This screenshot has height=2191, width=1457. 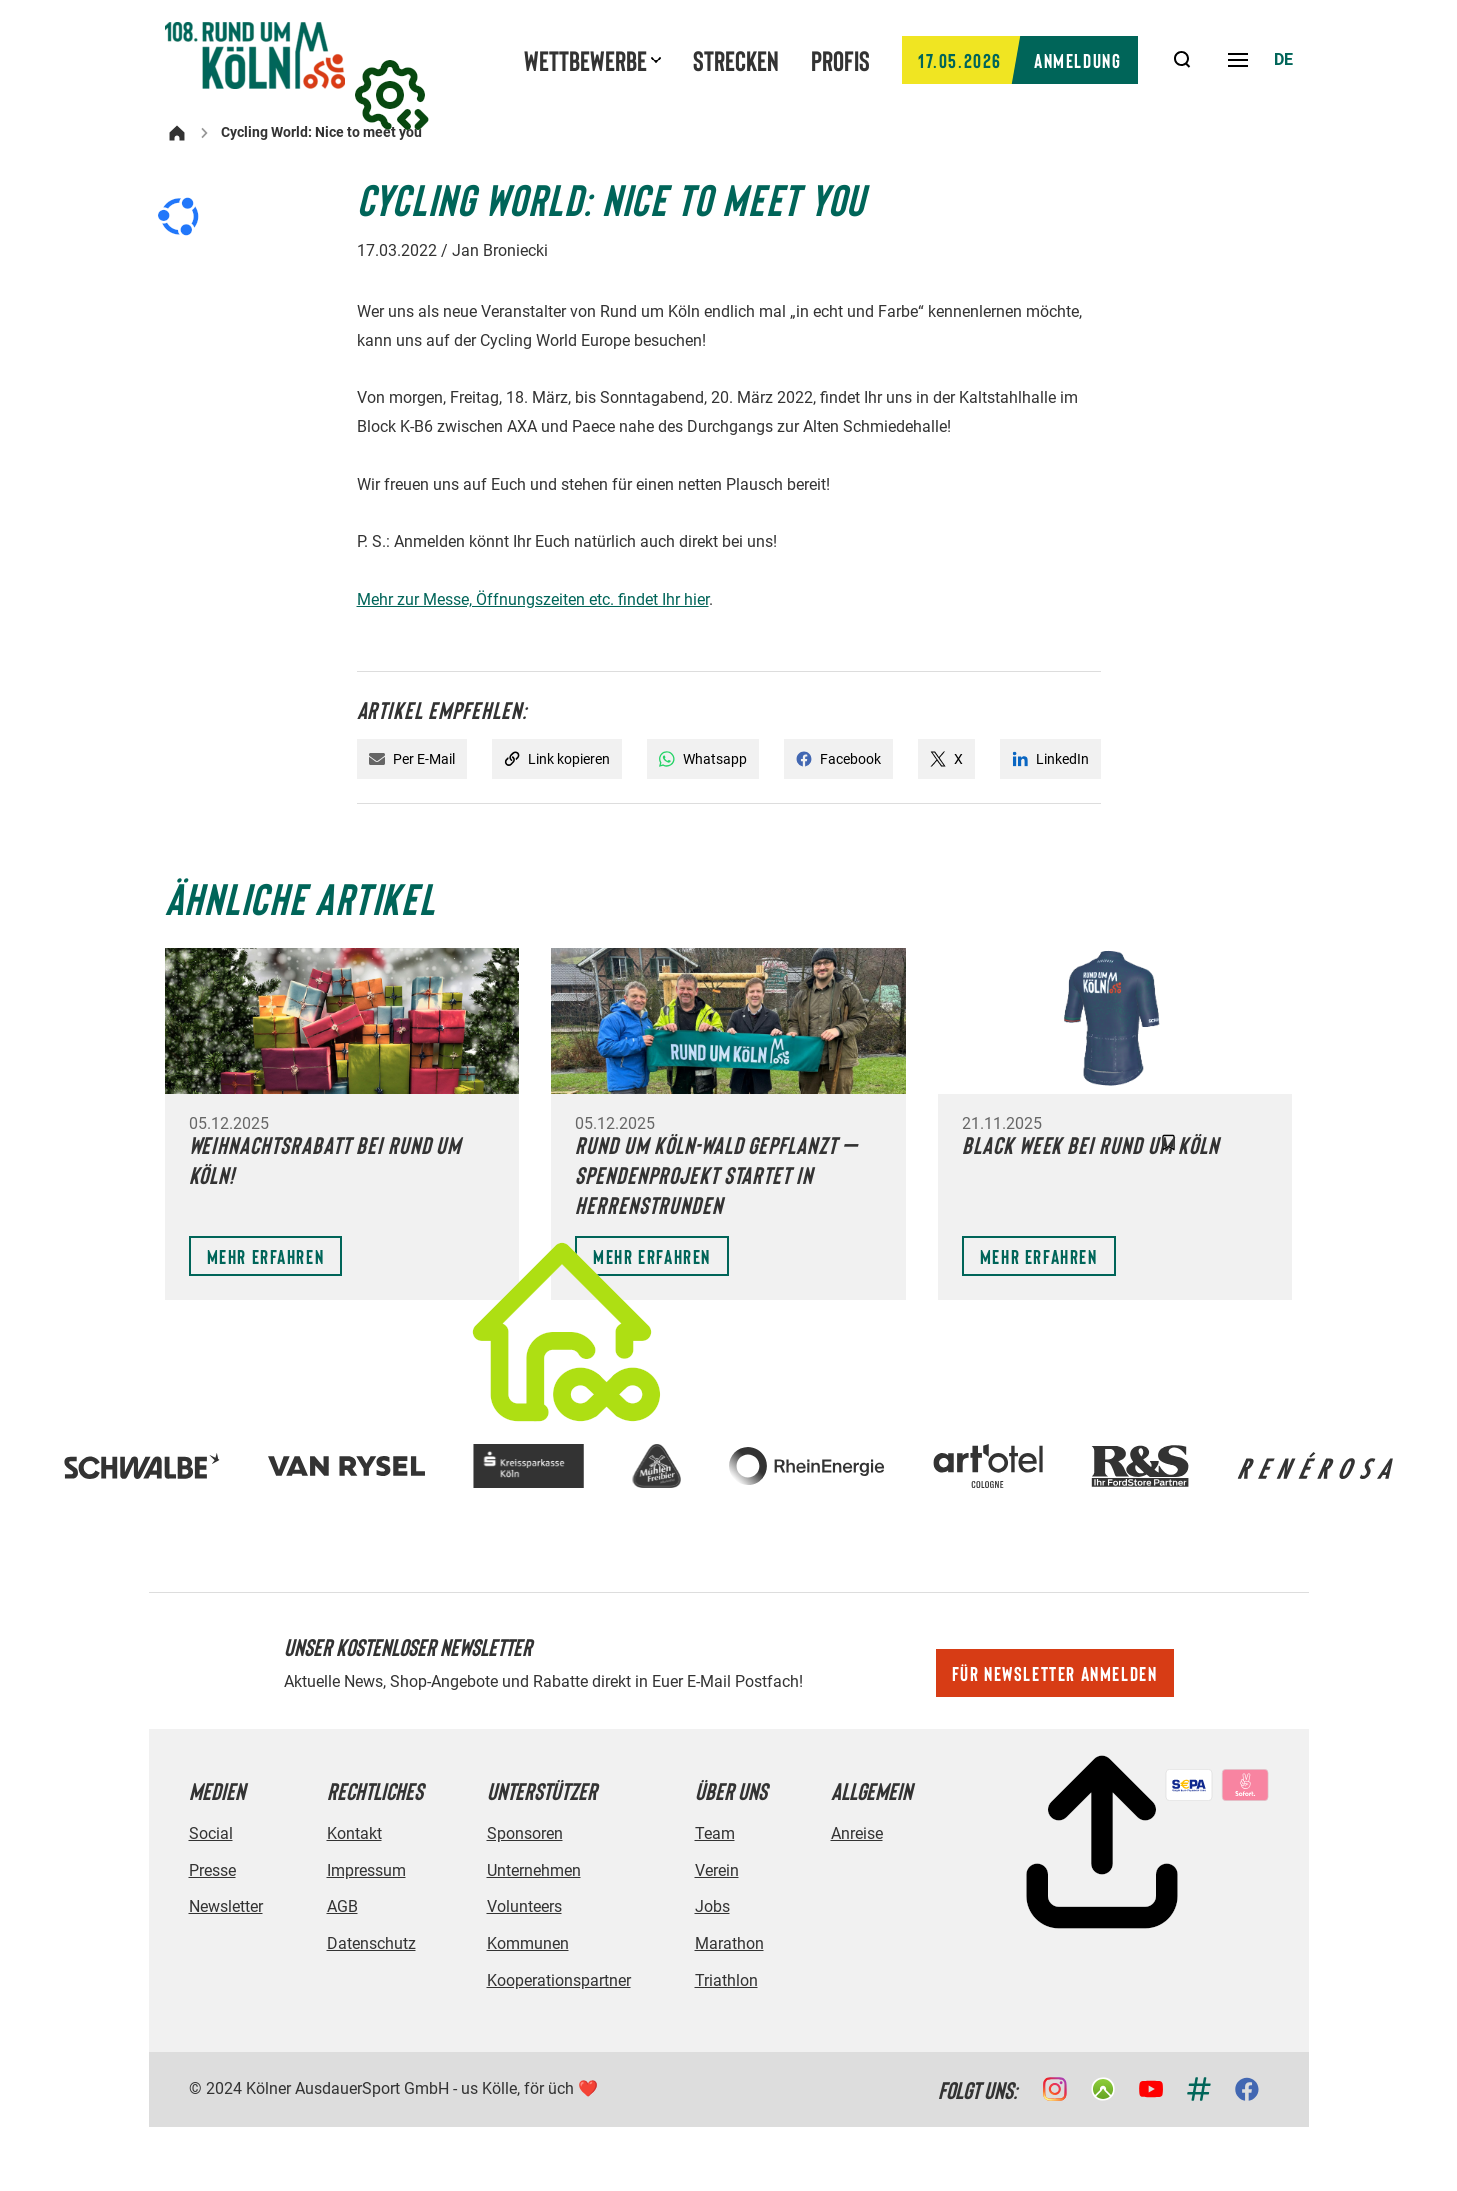 I want to click on save this item for later, so click(x=1168, y=1142).